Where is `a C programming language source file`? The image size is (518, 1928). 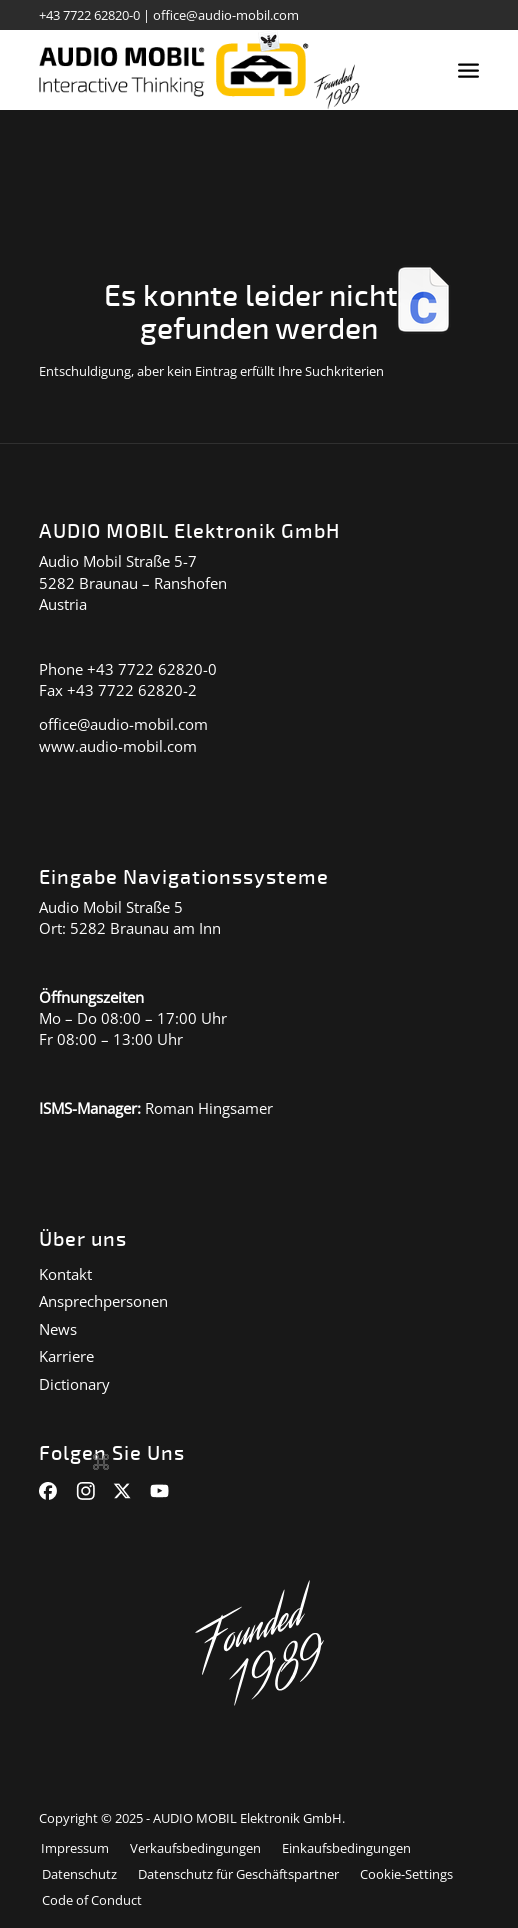
a C programming language source file is located at coordinates (423, 299).